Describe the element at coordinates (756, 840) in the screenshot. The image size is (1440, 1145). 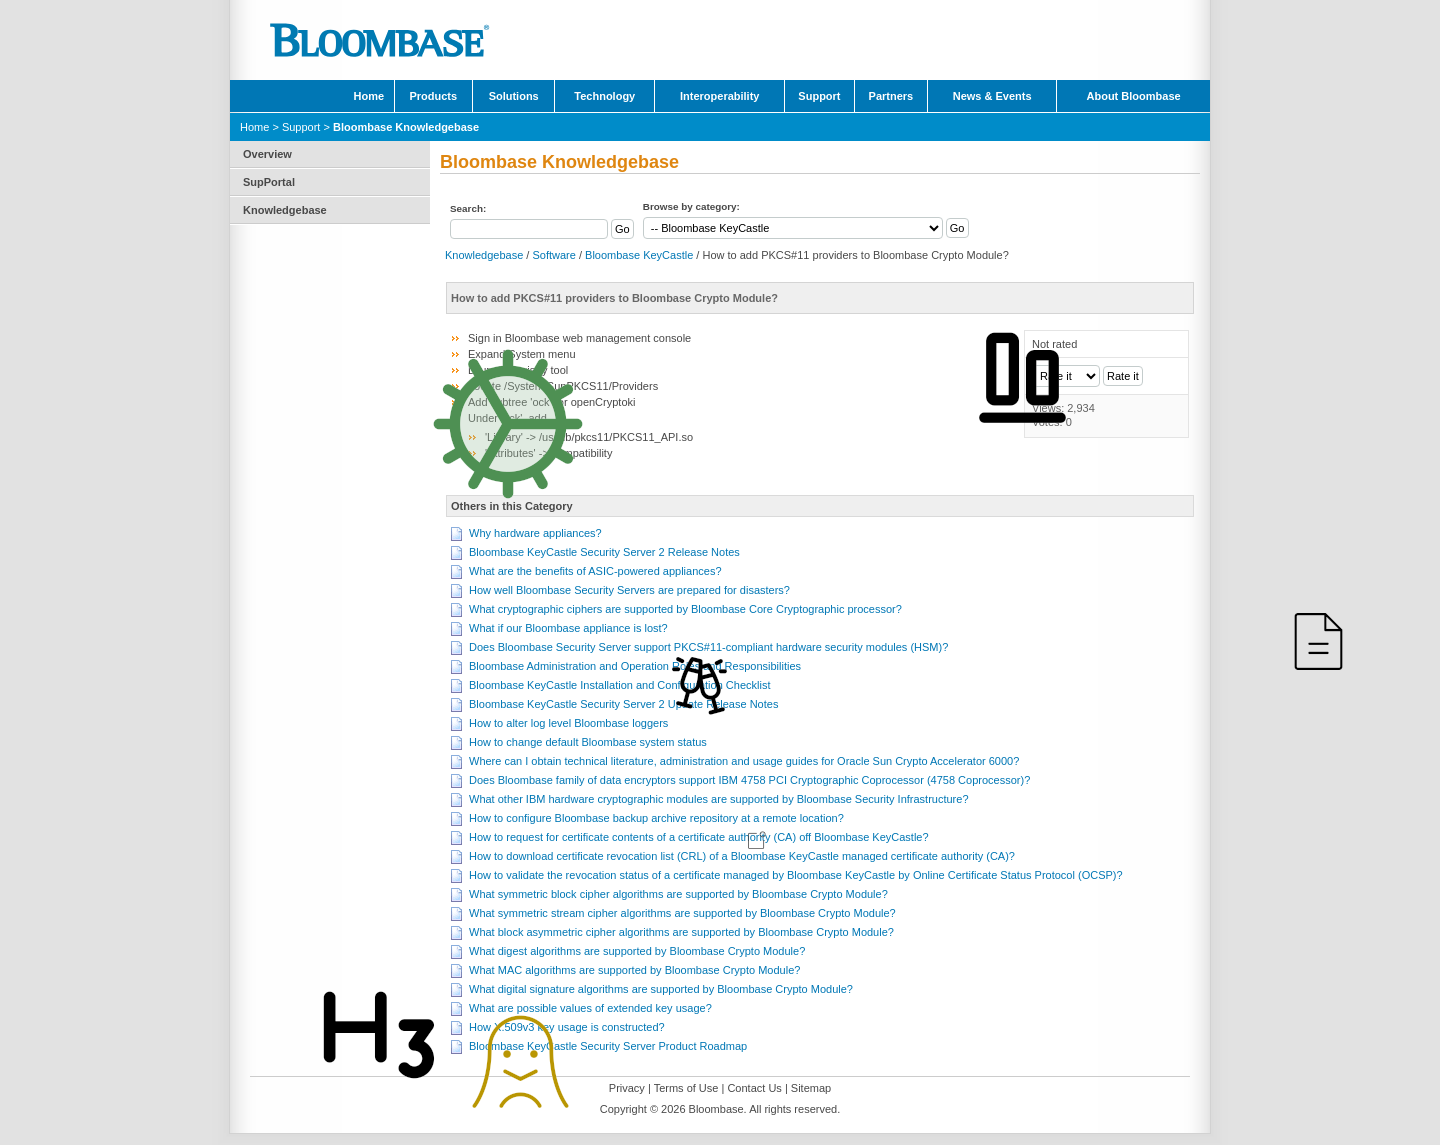
I see `view notifications` at that location.